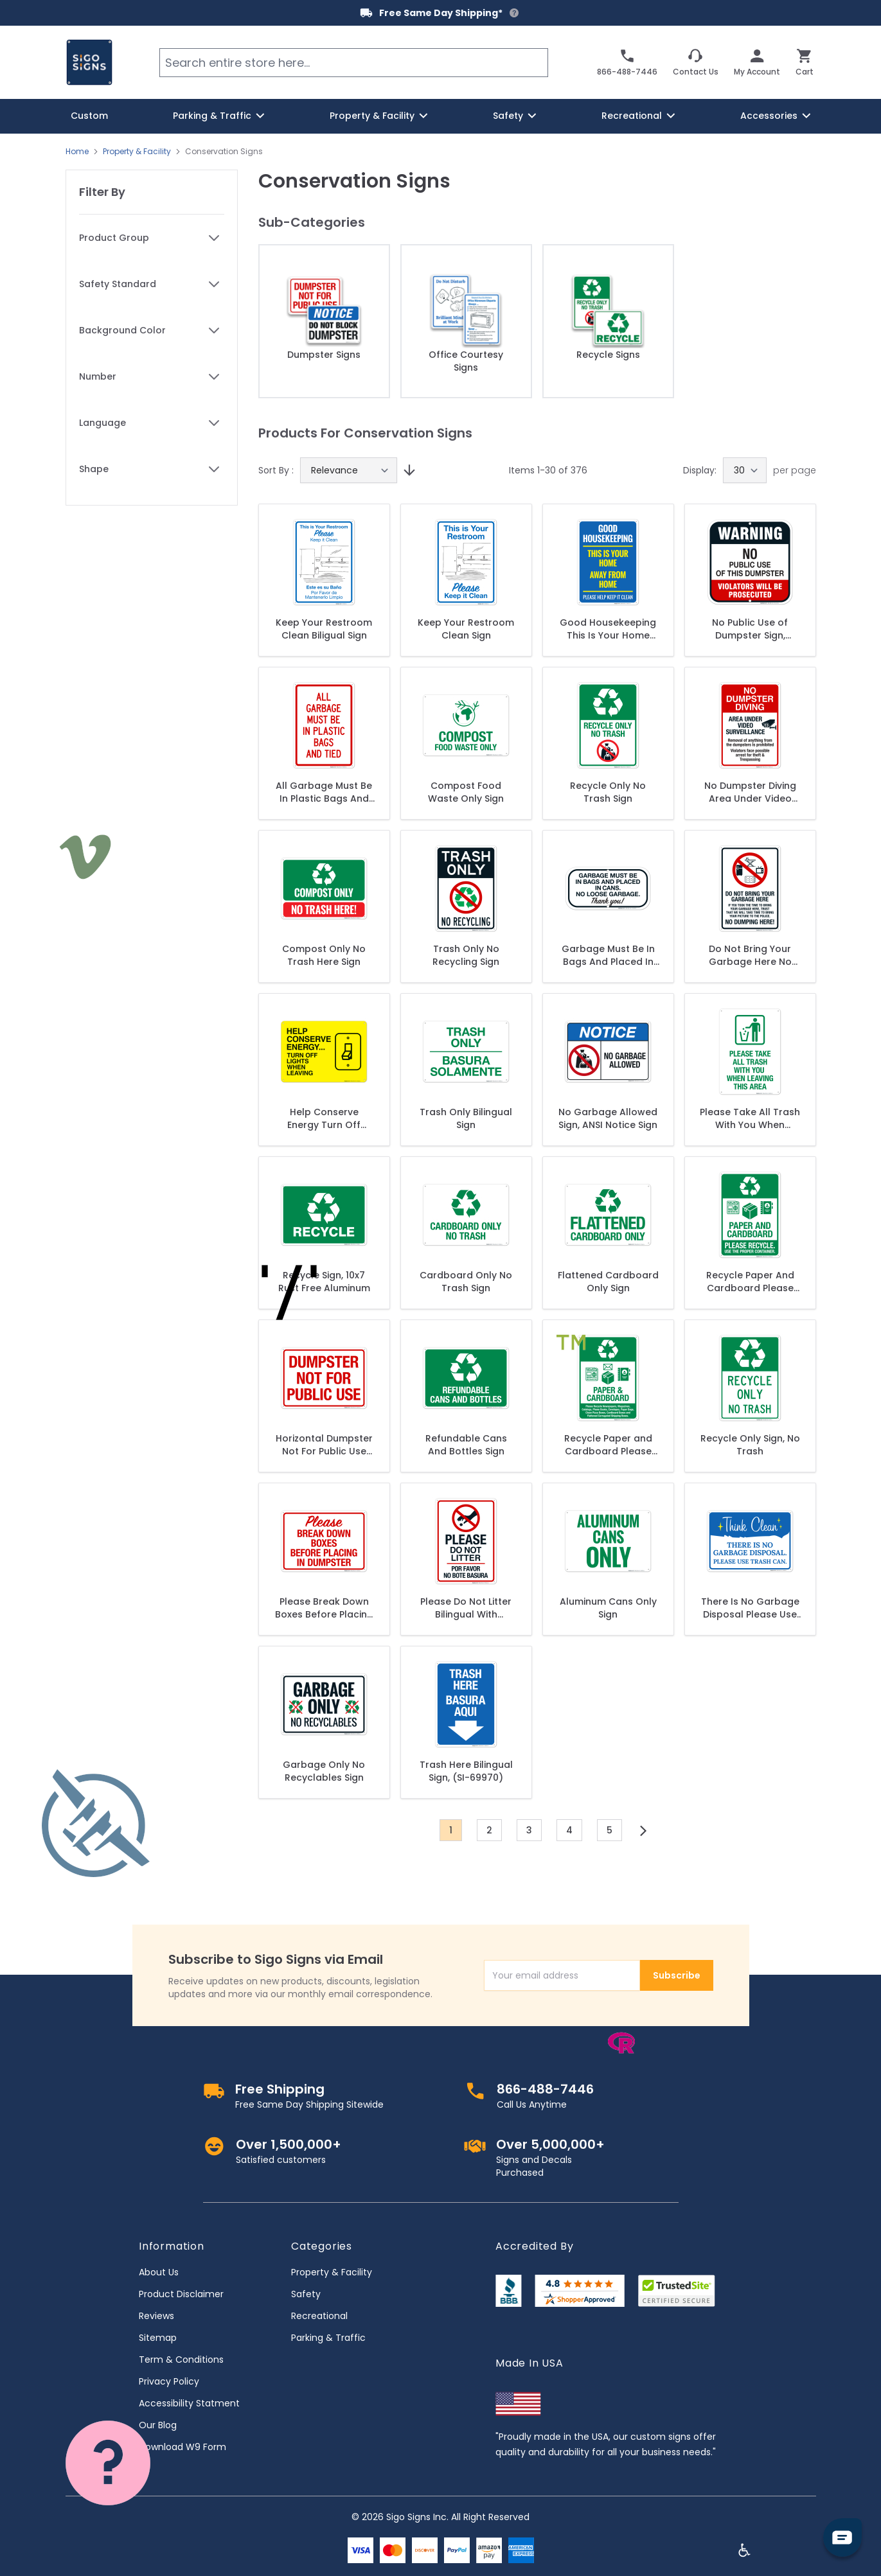  I want to click on open the Floatplane streaming platform, so click(96, 1823).